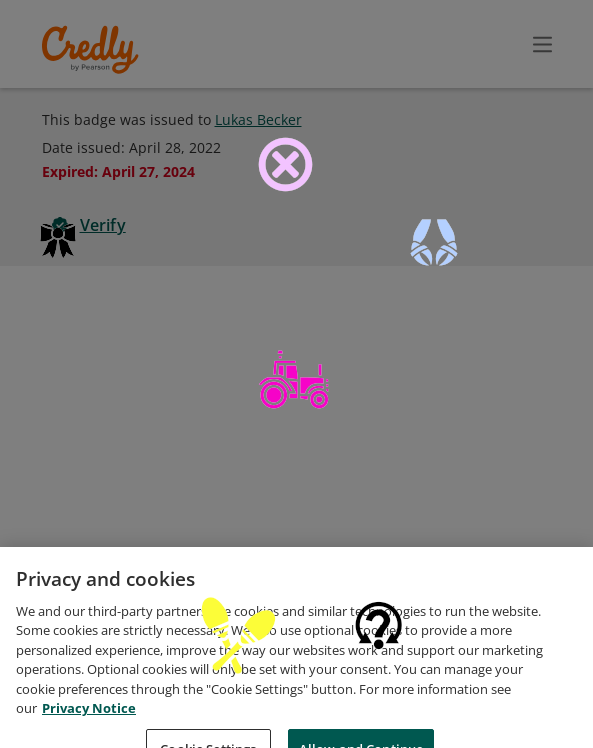 Image resolution: width=593 pixels, height=748 pixels. I want to click on select claw attack ability, so click(434, 242).